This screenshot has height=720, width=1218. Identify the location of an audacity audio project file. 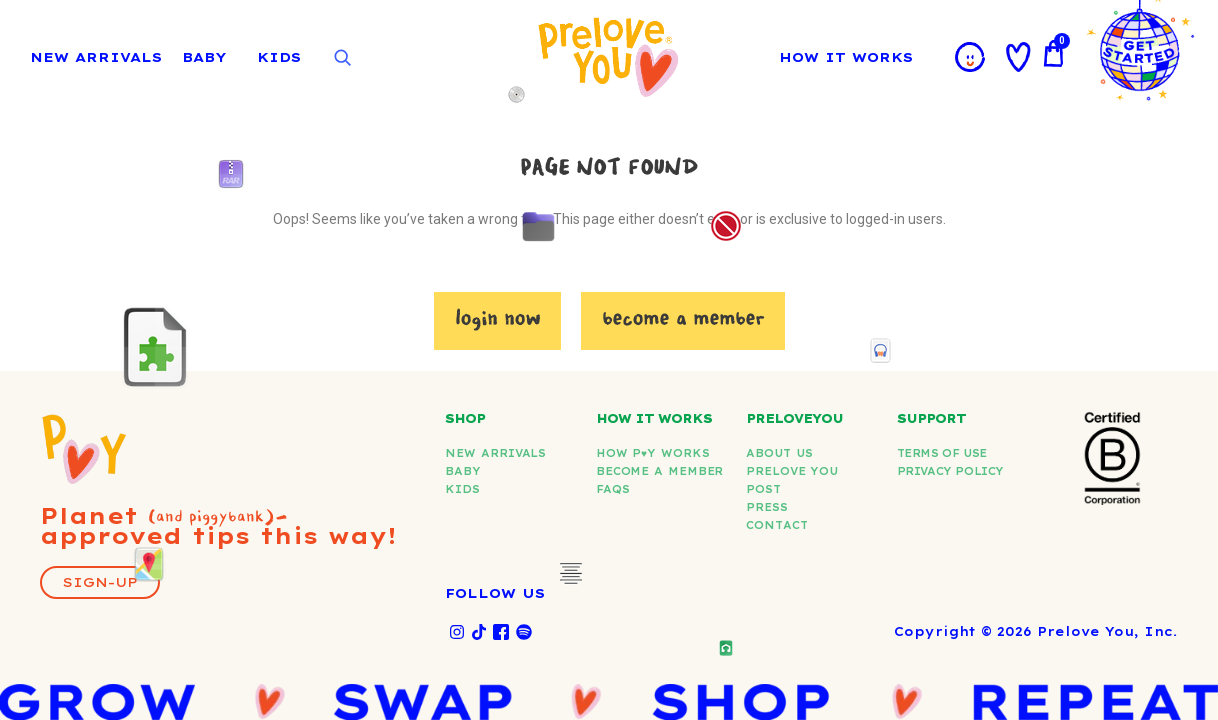
(880, 350).